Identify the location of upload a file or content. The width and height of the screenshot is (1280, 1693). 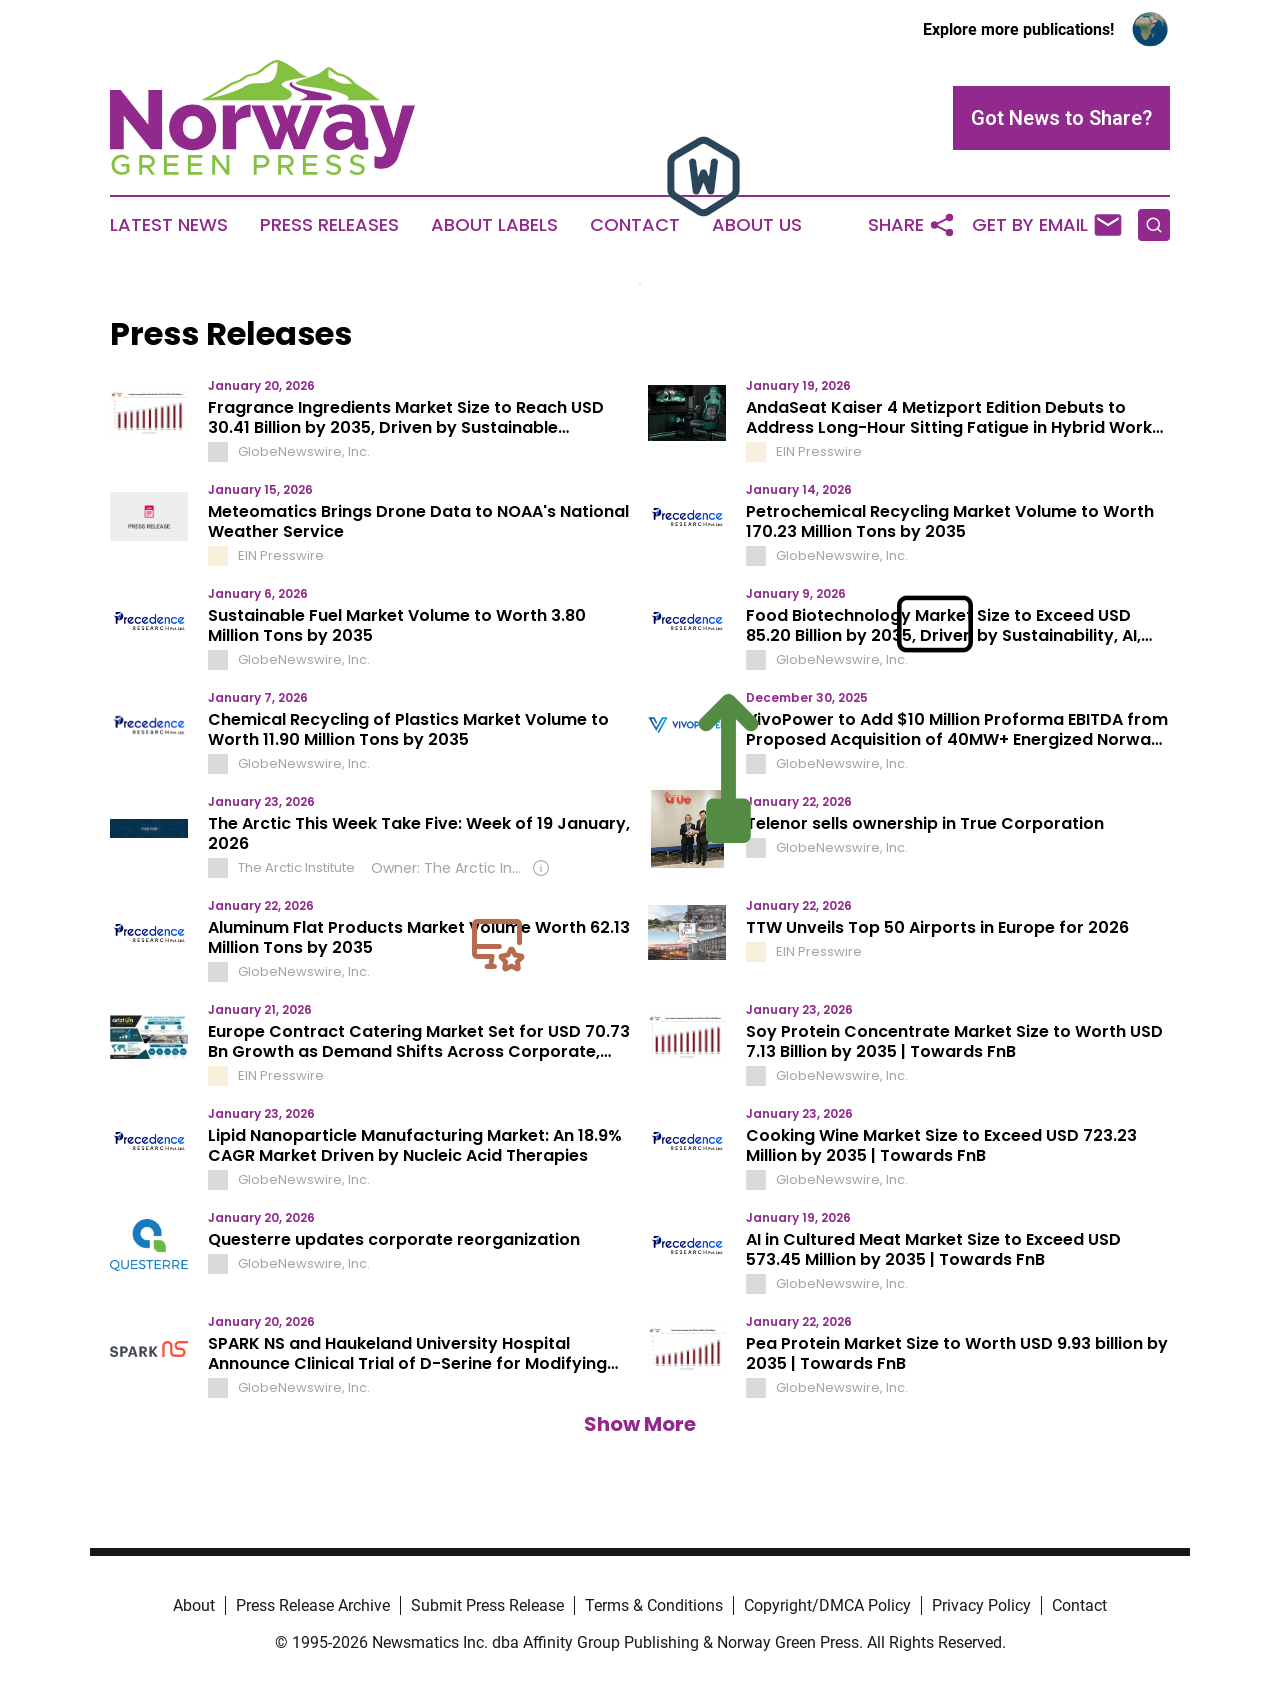
(728, 768).